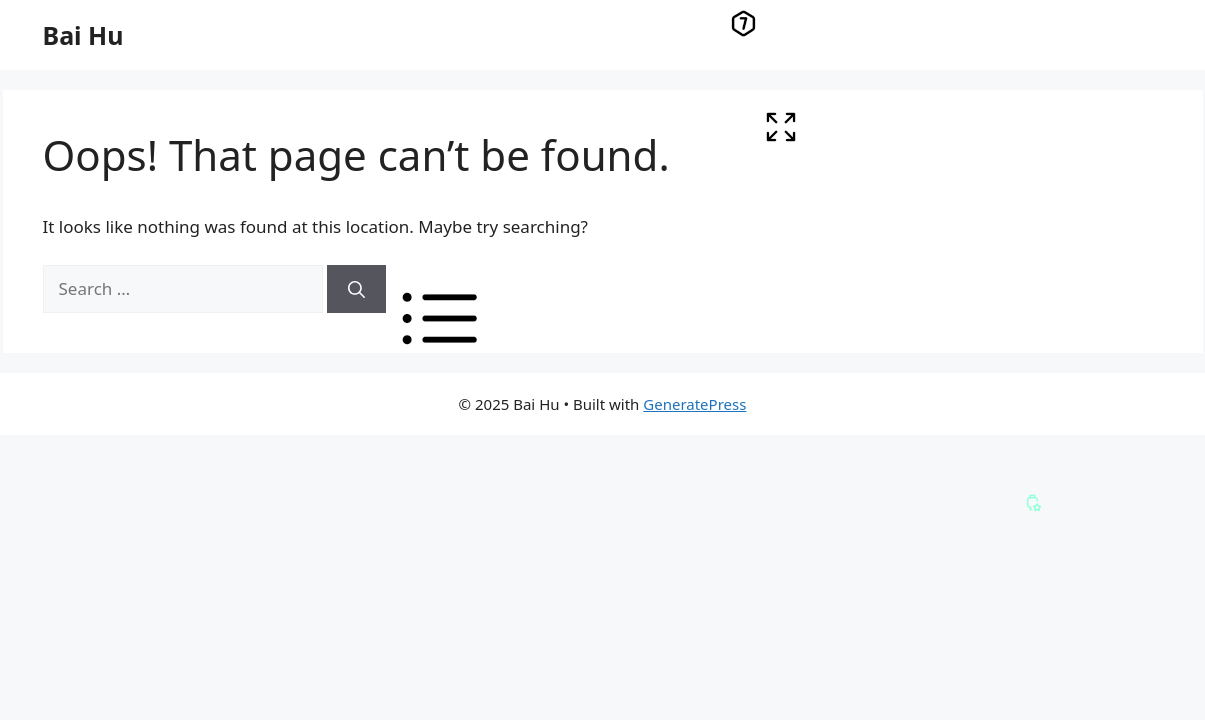  Describe the element at coordinates (1032, 502) in the screenshot. I see `mark smartwatch as favorite device` at that location.